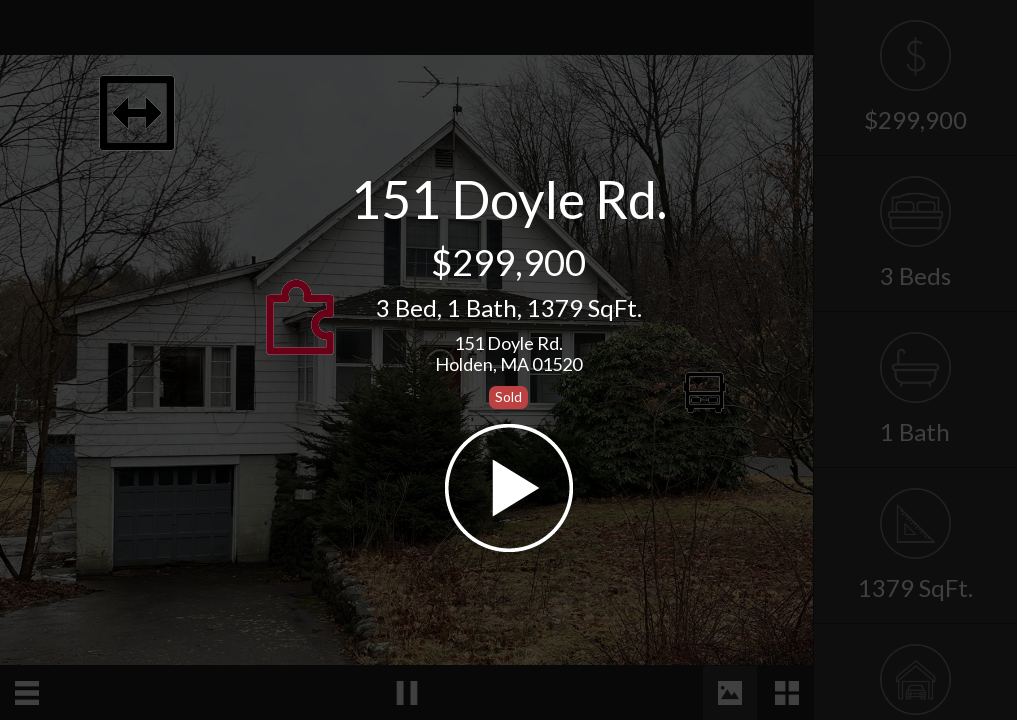  Describe the element at coordinates (137, 113) in the screenshot. I see `flip image horizontally` at that location.